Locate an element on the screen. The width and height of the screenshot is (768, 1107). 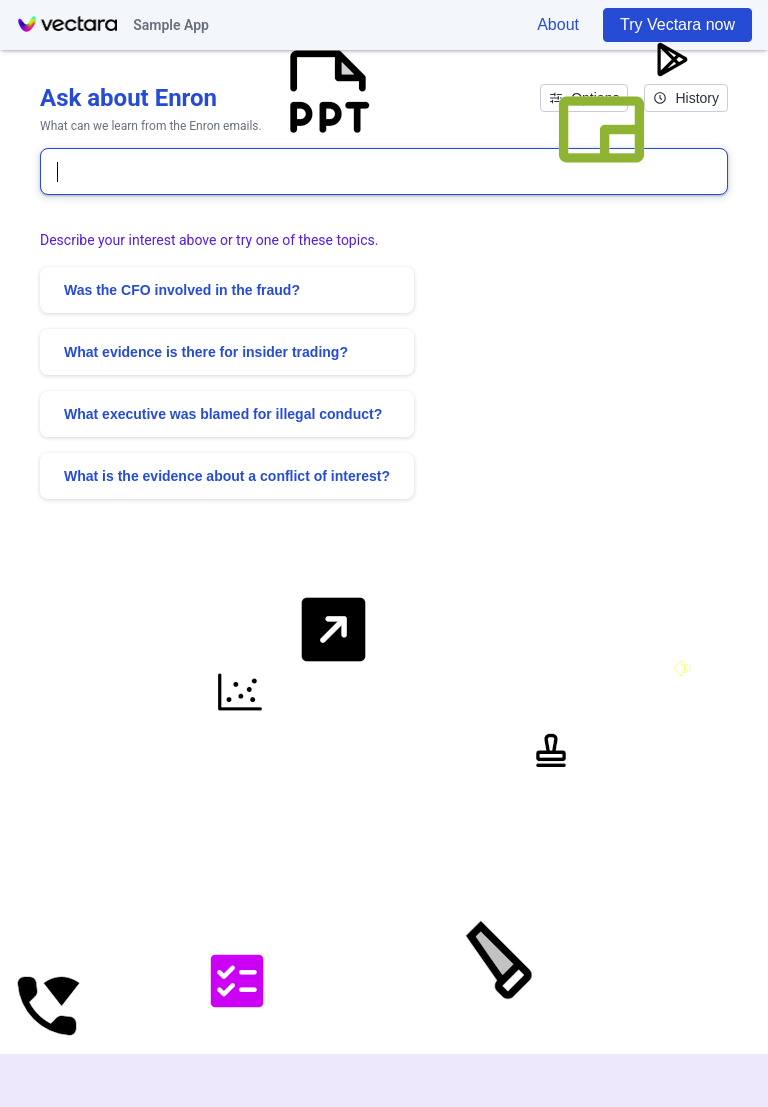
apply a stamp or approval mark is located at coordinates (551, 751).